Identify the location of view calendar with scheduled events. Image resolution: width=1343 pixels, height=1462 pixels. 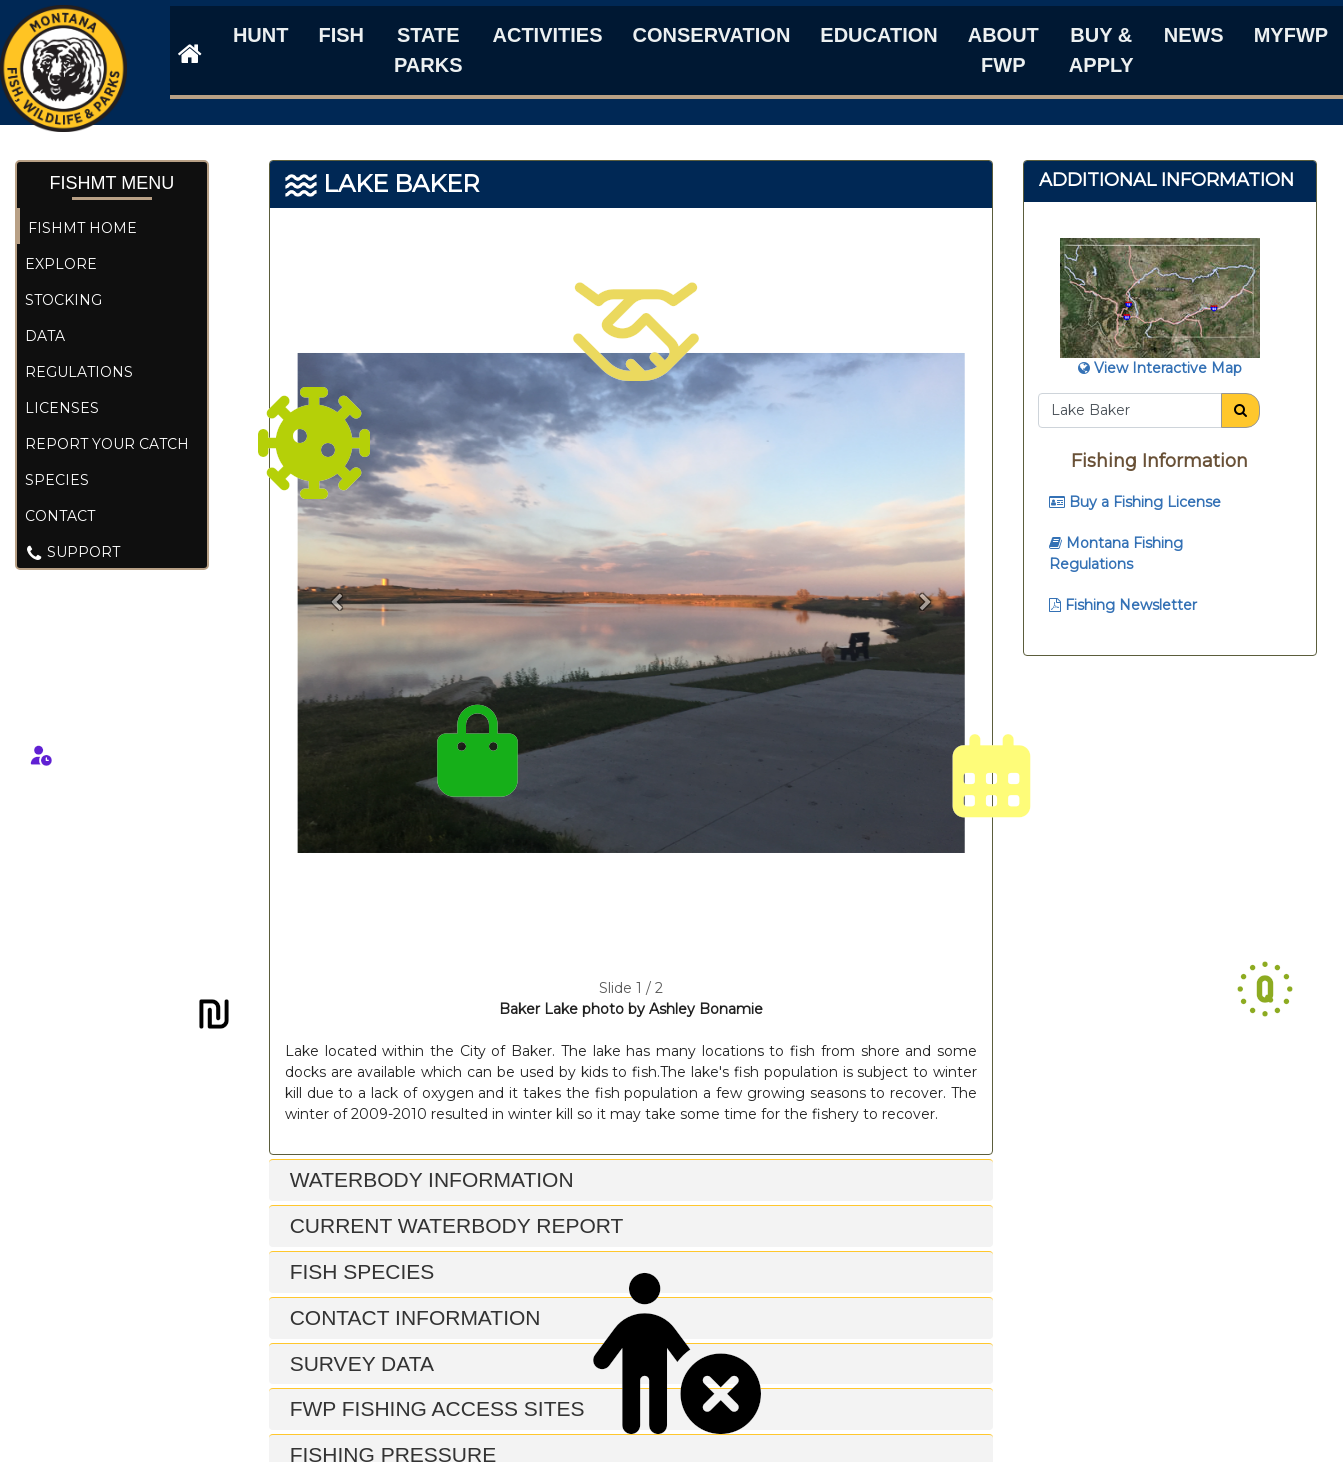
(991, 778).